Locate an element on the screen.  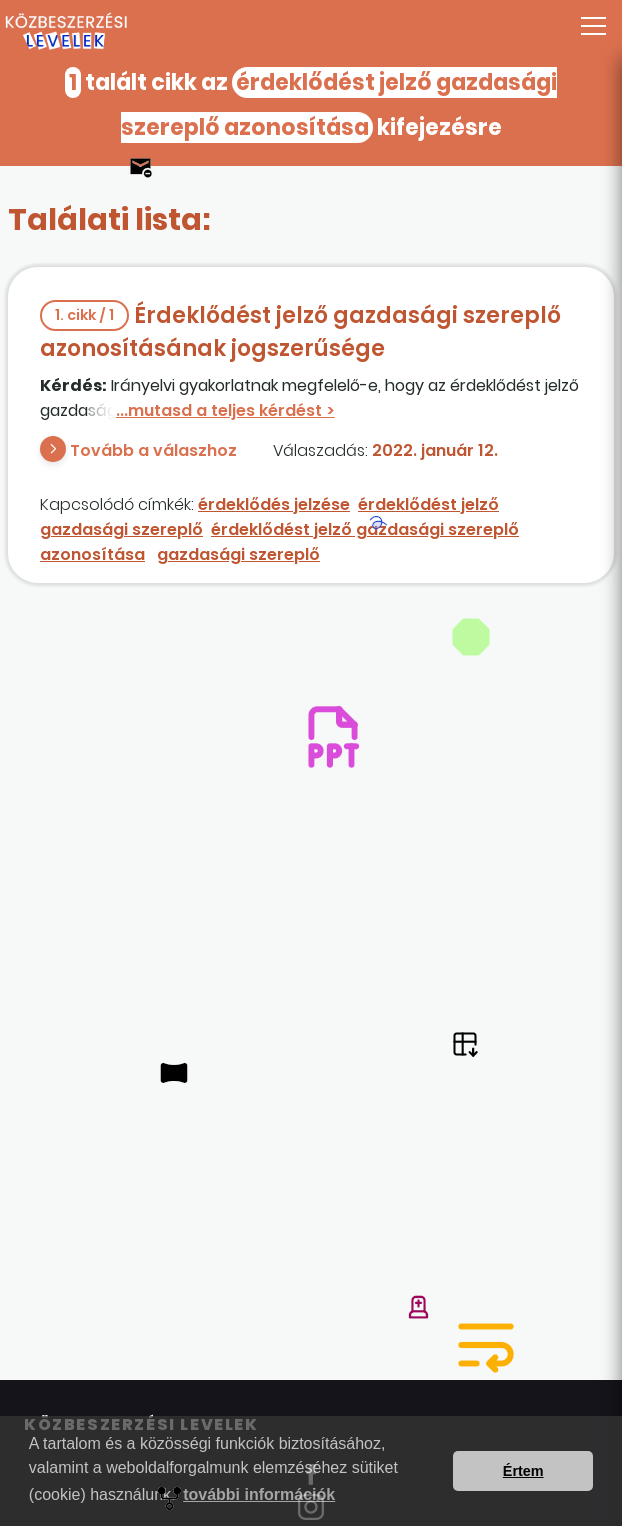
unsubscribe from a mailing list is located at coordinates (140, 168).